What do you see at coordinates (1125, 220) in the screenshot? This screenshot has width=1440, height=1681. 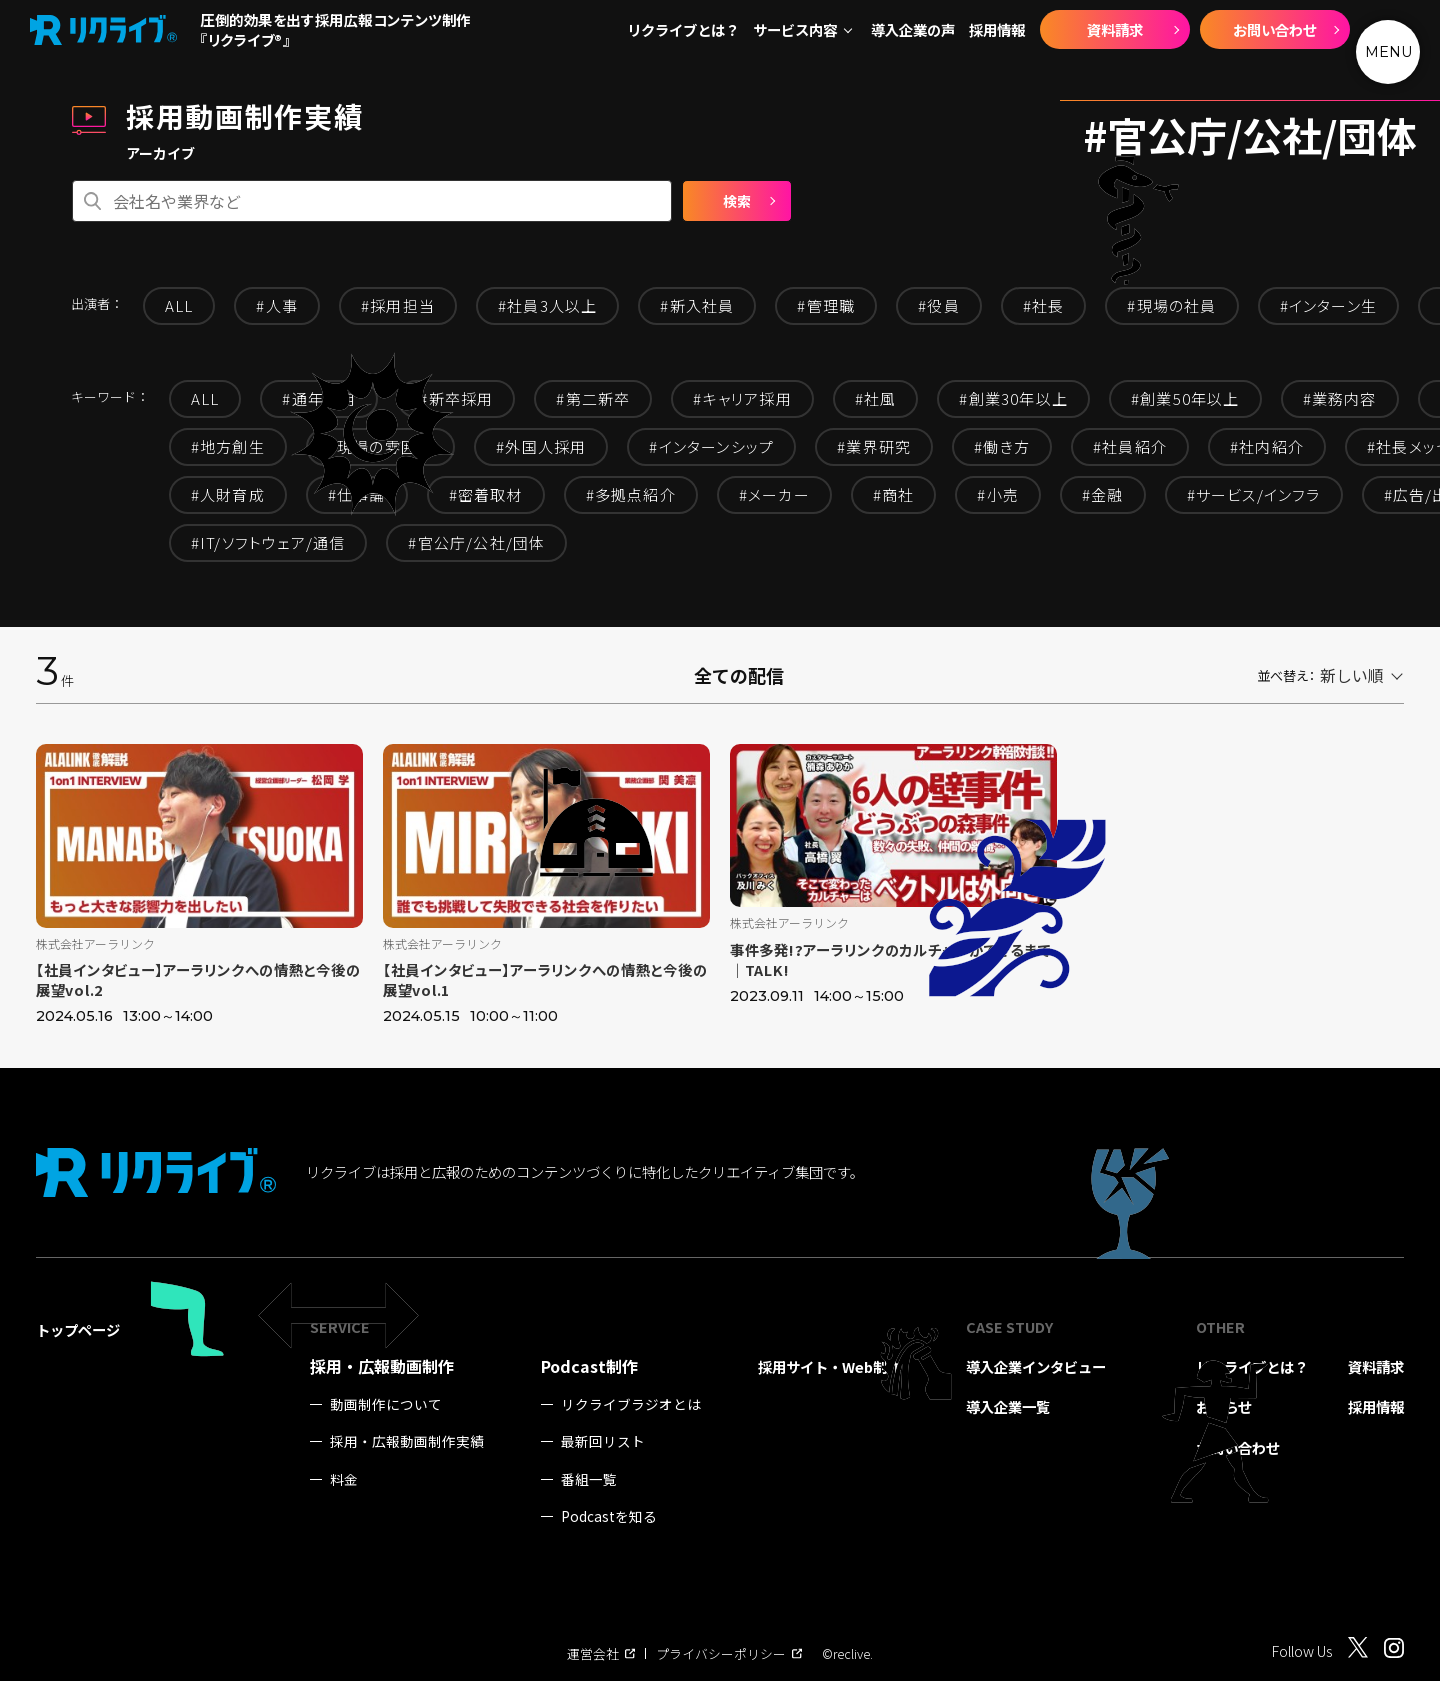 I see `access health or medical features` at bounding box center [1125, 220].